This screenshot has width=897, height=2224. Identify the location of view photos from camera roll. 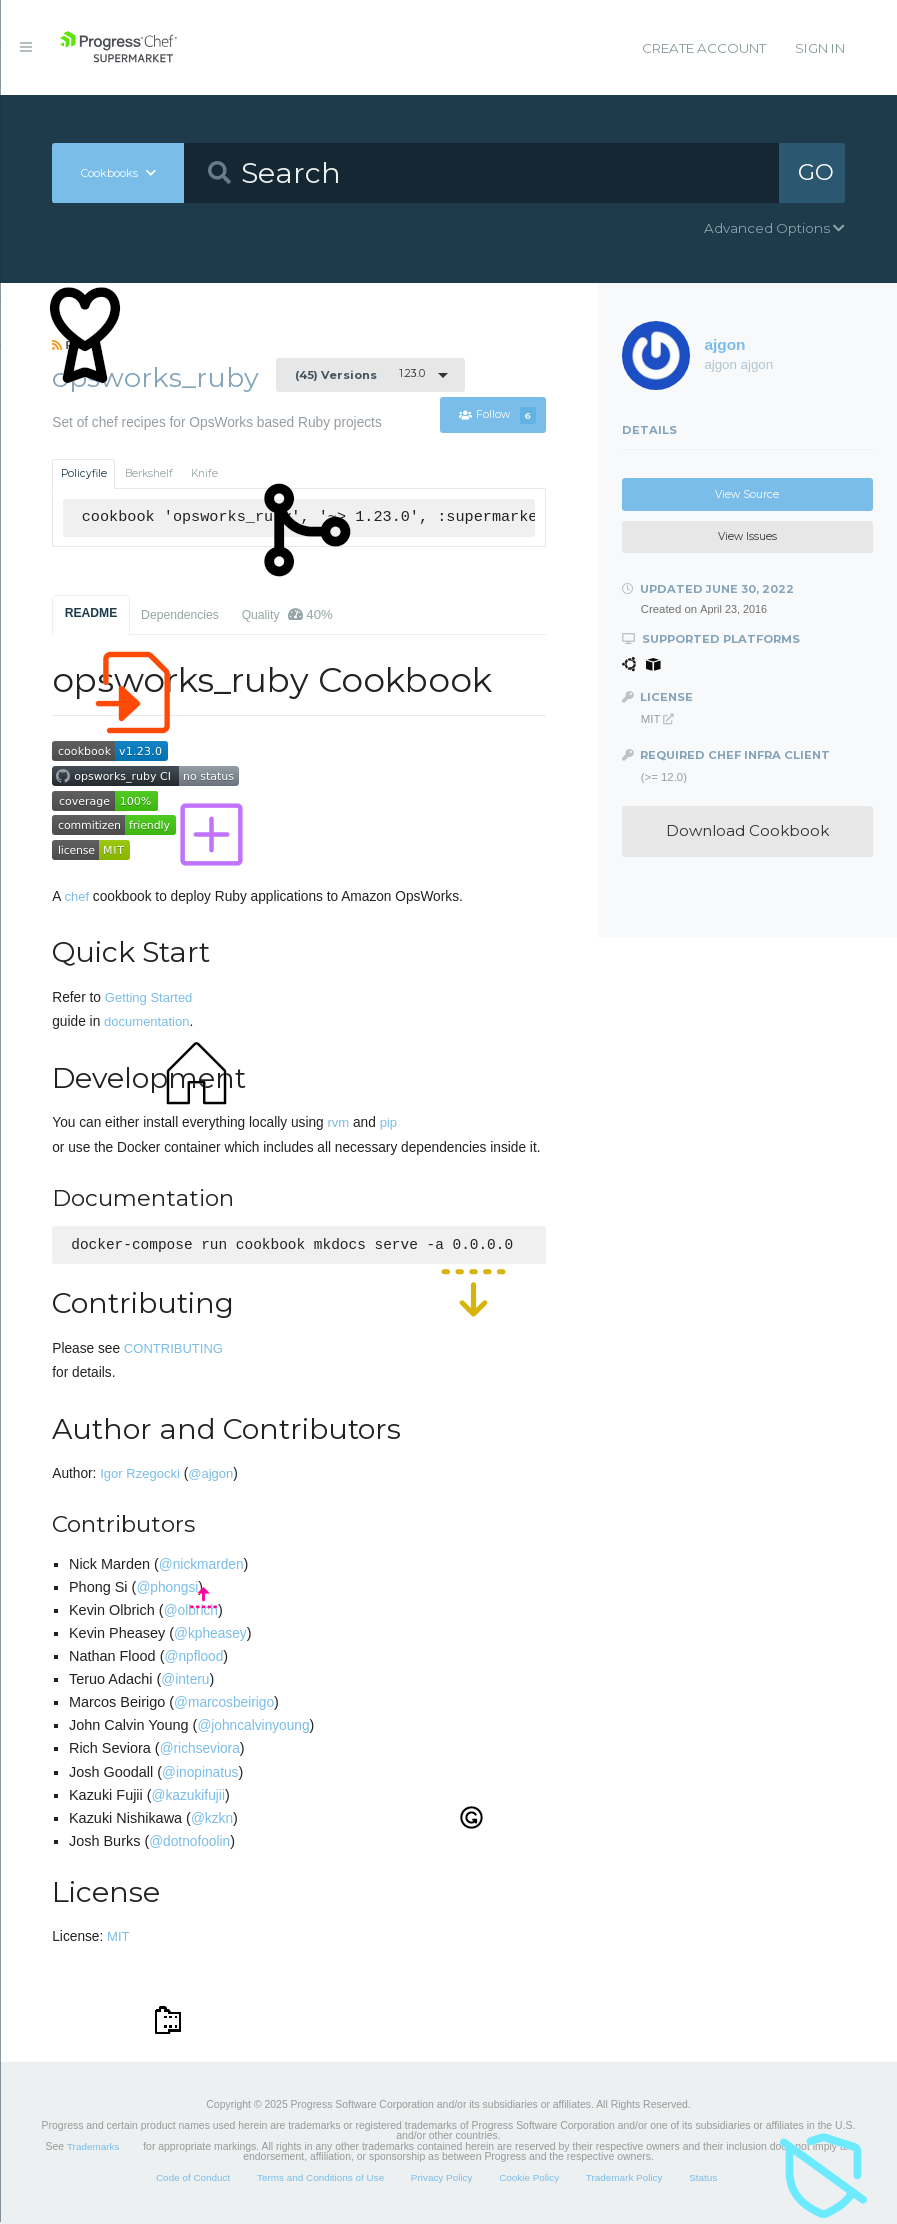
(168, 2021).